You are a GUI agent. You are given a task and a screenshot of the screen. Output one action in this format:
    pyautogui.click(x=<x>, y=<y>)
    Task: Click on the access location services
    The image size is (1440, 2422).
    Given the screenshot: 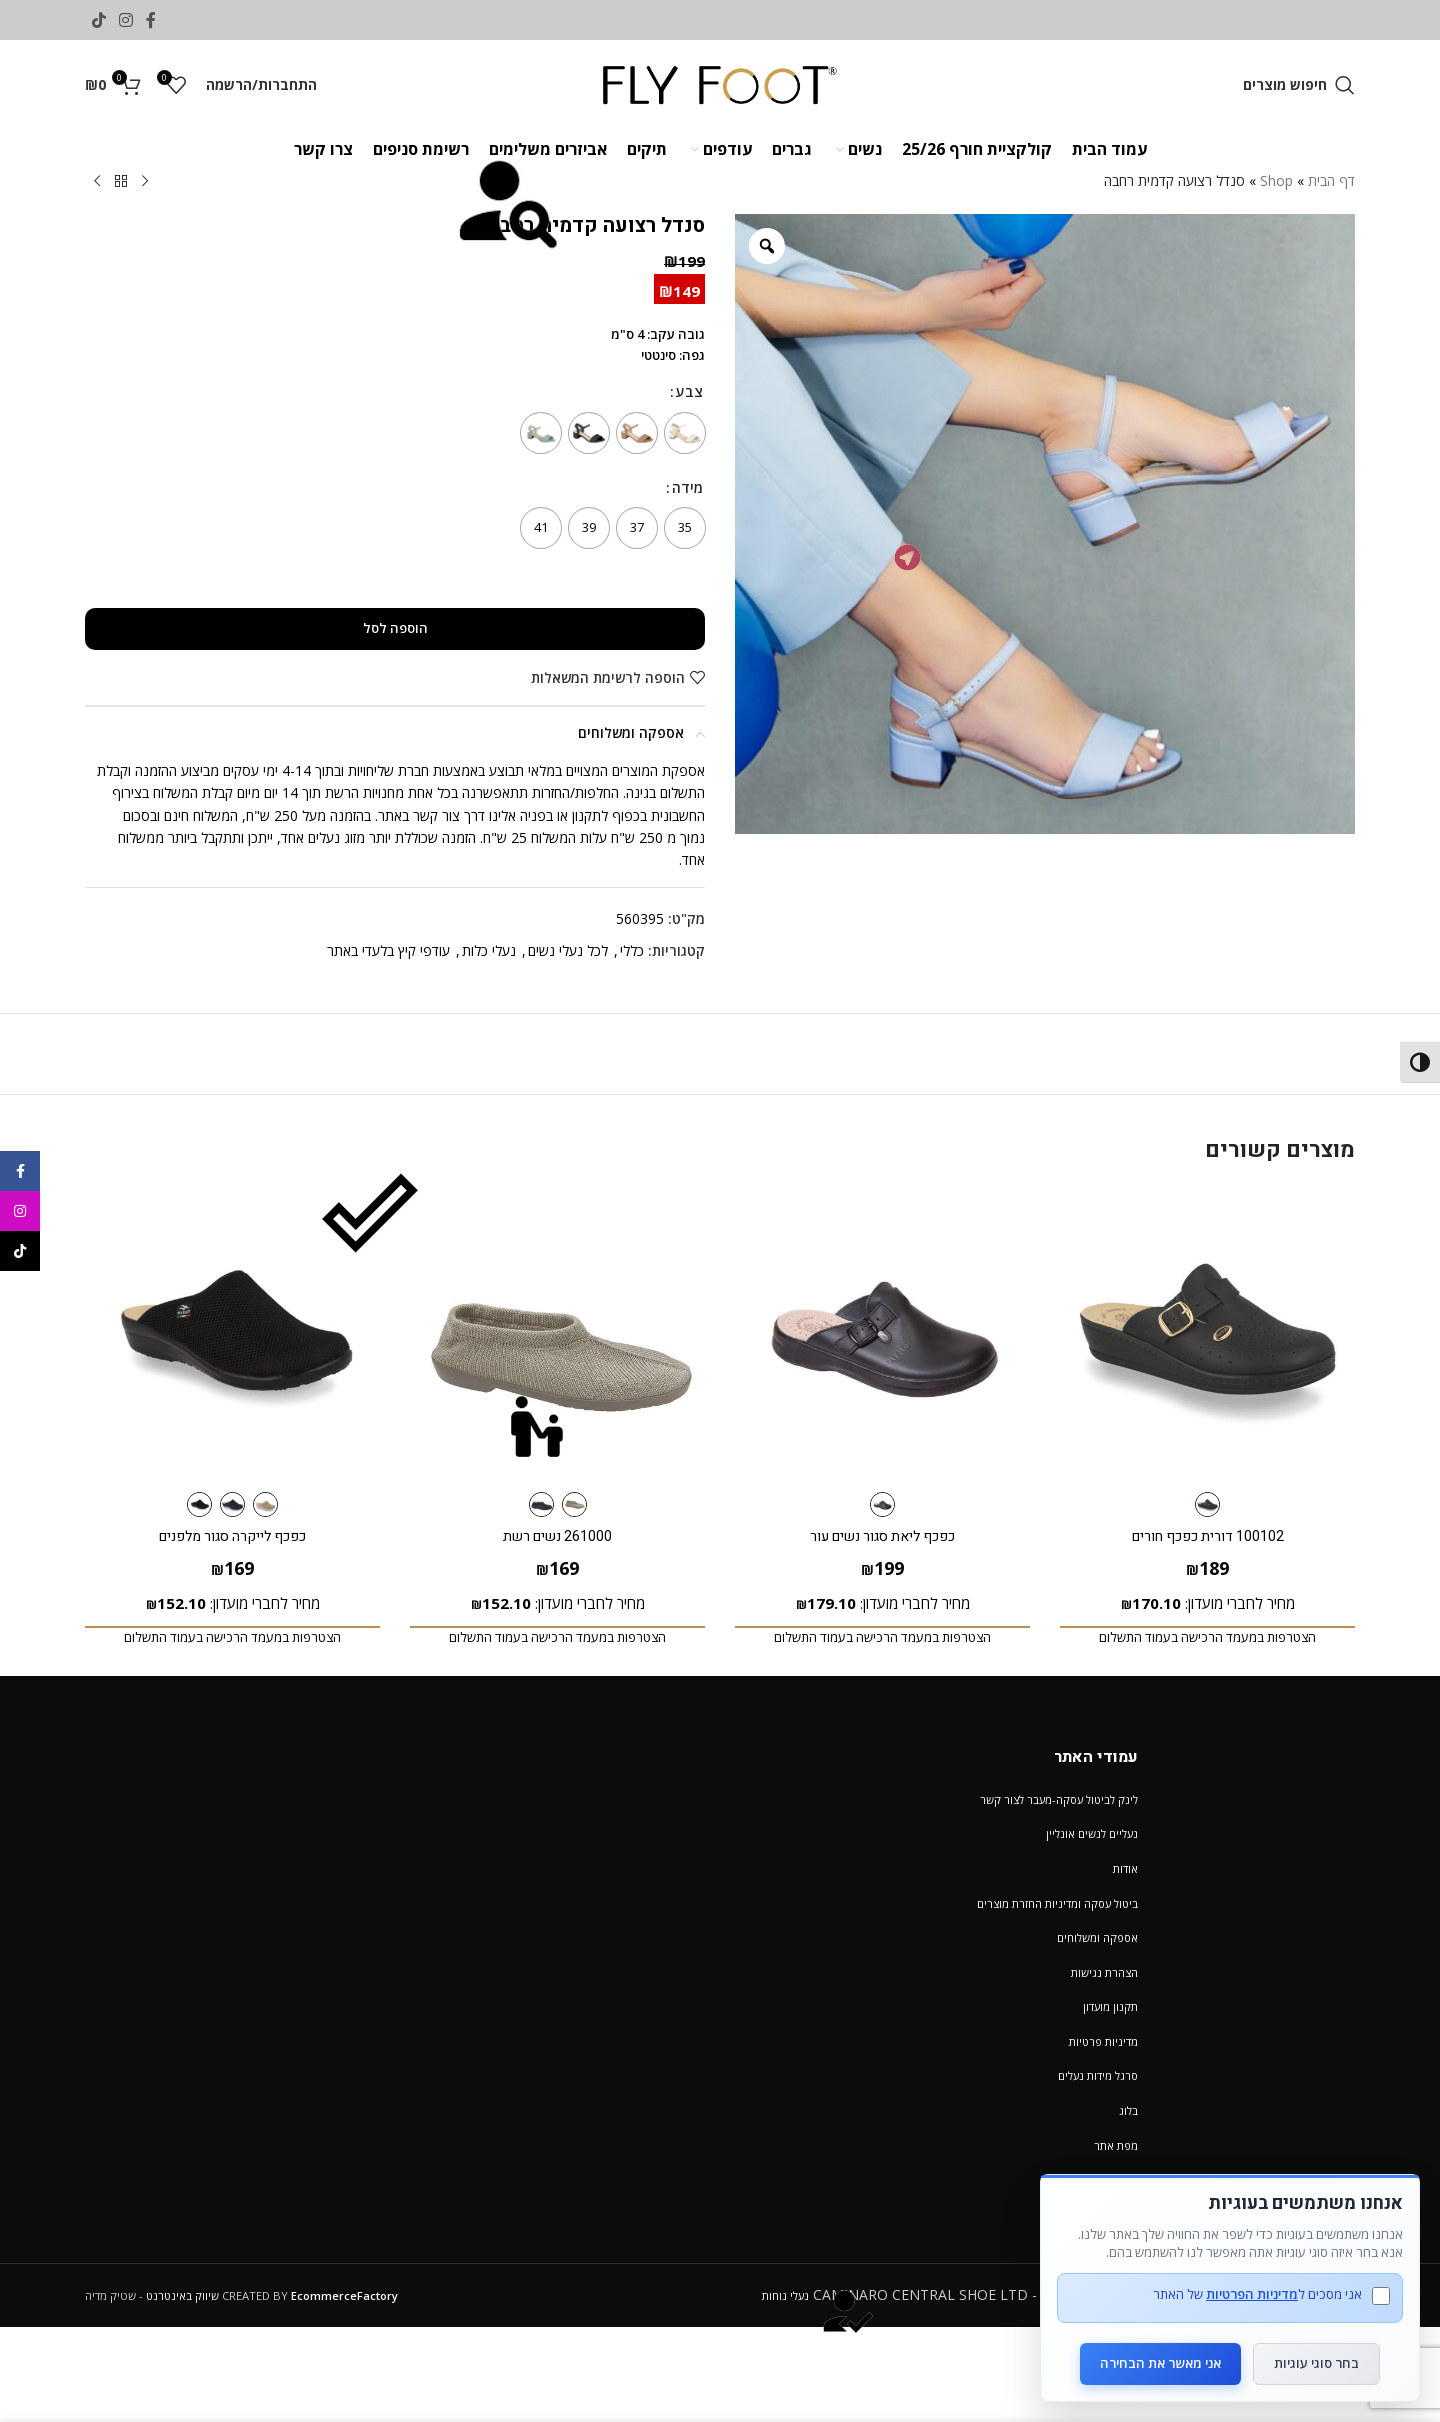 What is the action you would take?
    pyautogui.click(x=907, y=557)
    